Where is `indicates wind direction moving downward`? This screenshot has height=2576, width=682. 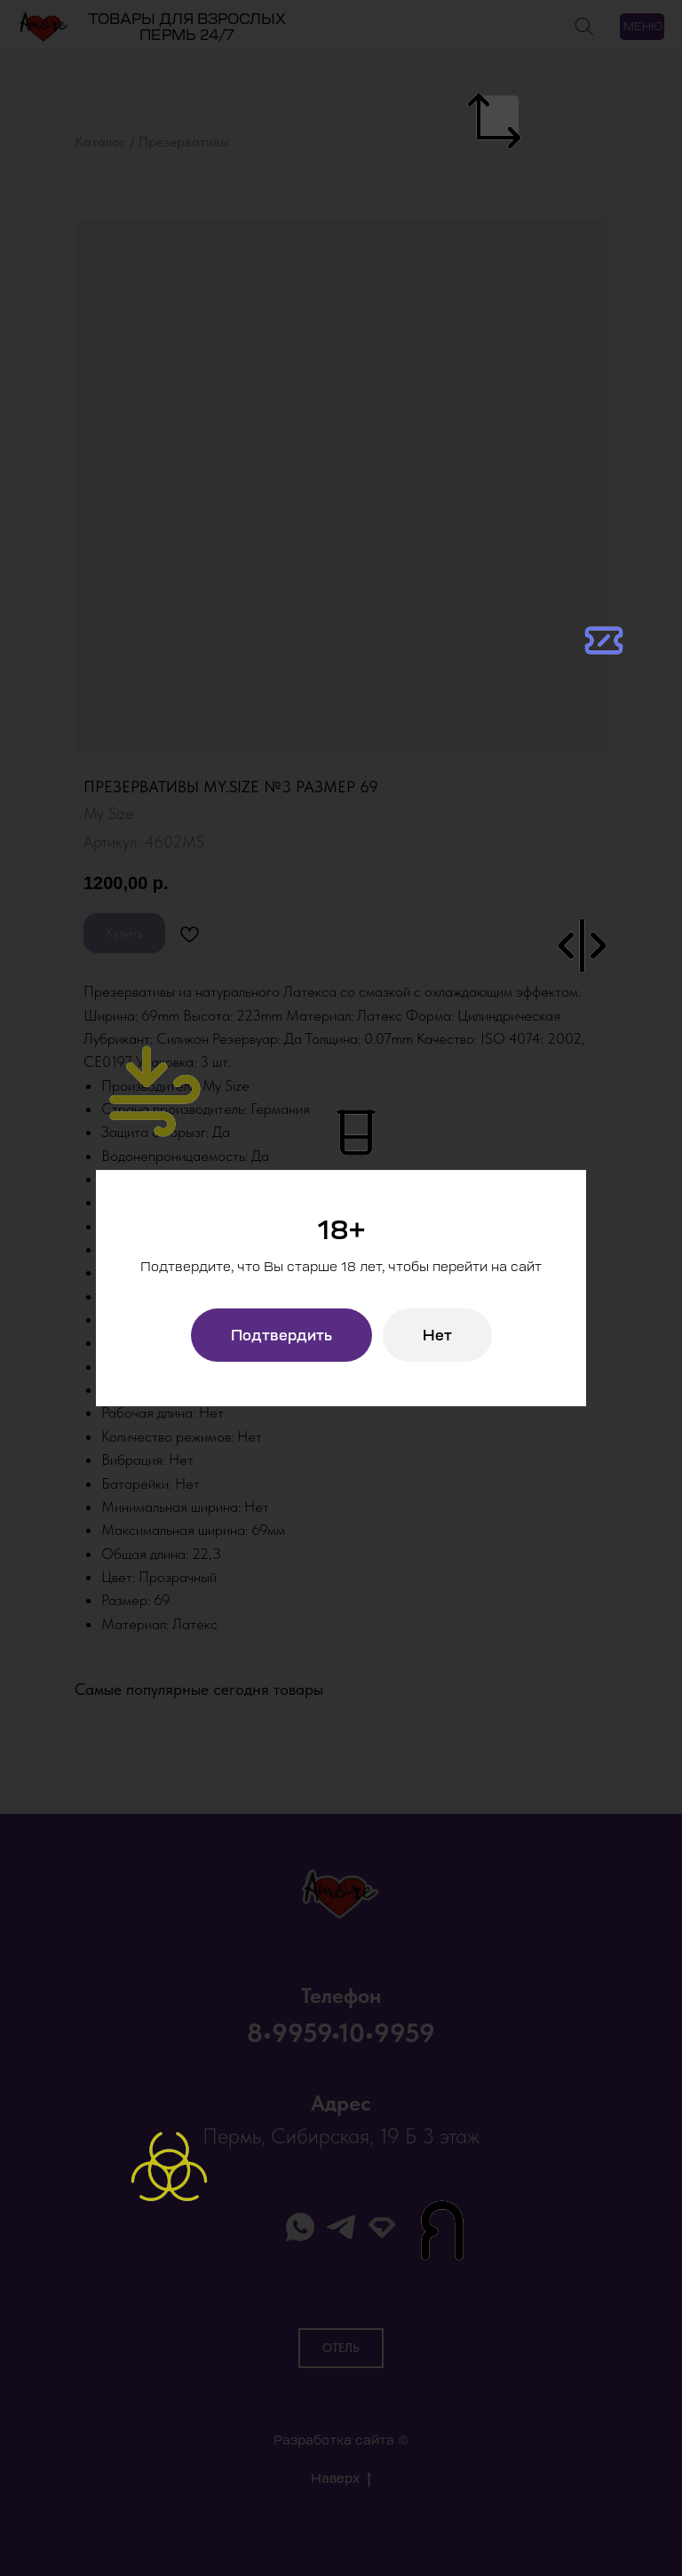
indicates wind direction moving downward is located at coordinates (155, 1091).